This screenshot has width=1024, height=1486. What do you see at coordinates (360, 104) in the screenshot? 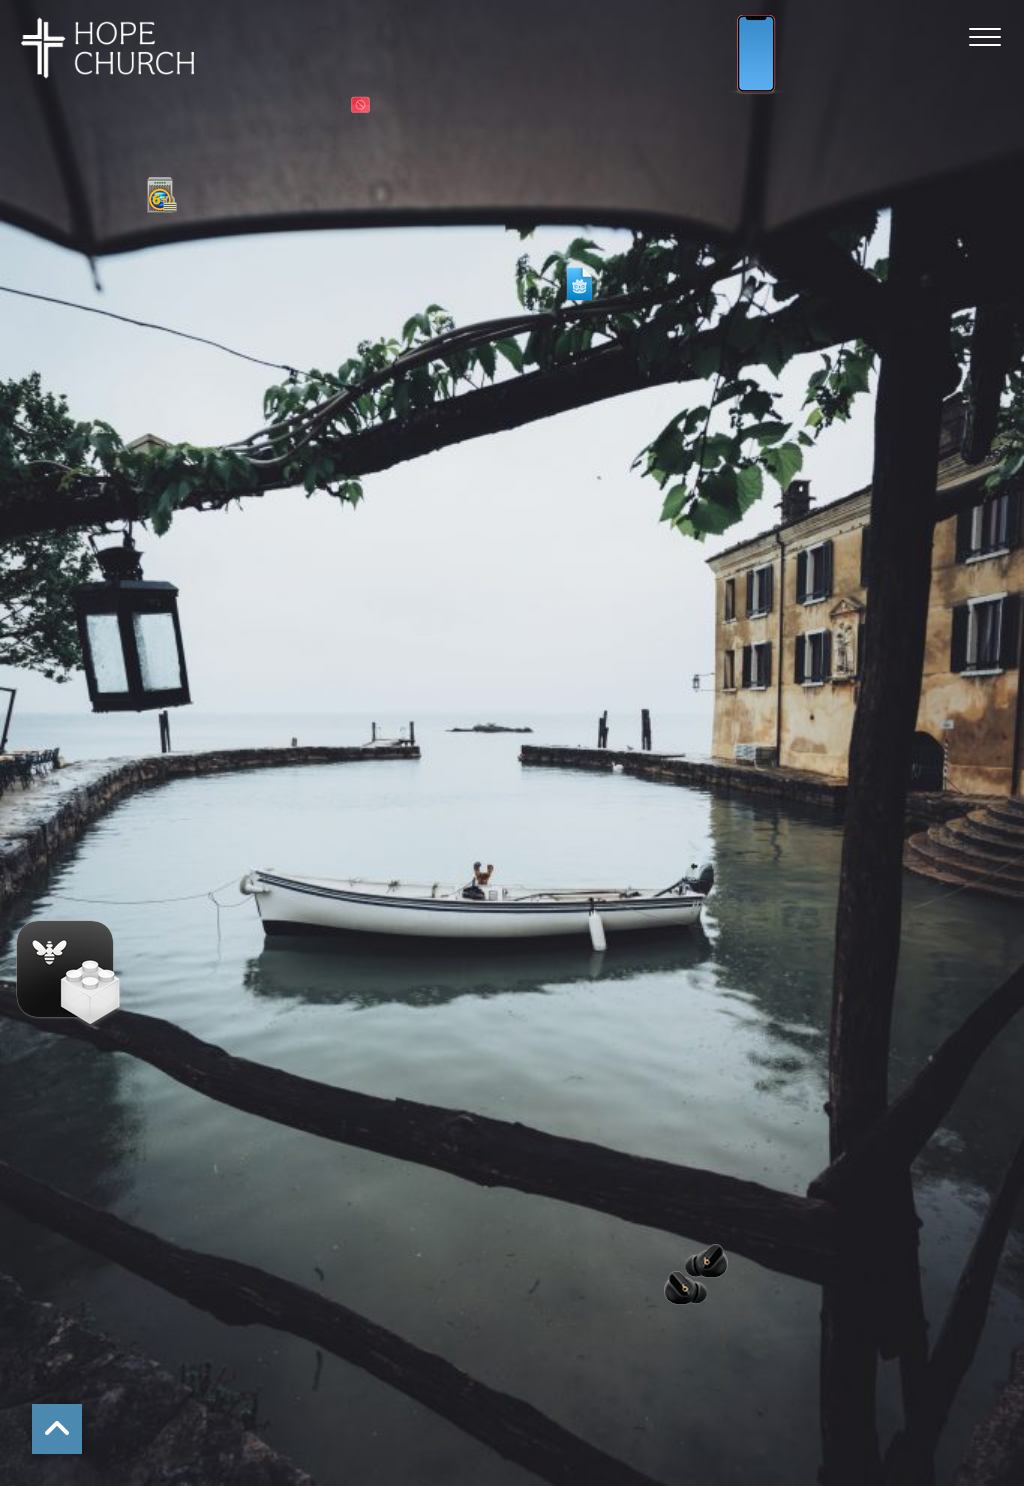
I see `indicates image failed to load` at bounding box center [360, 104].